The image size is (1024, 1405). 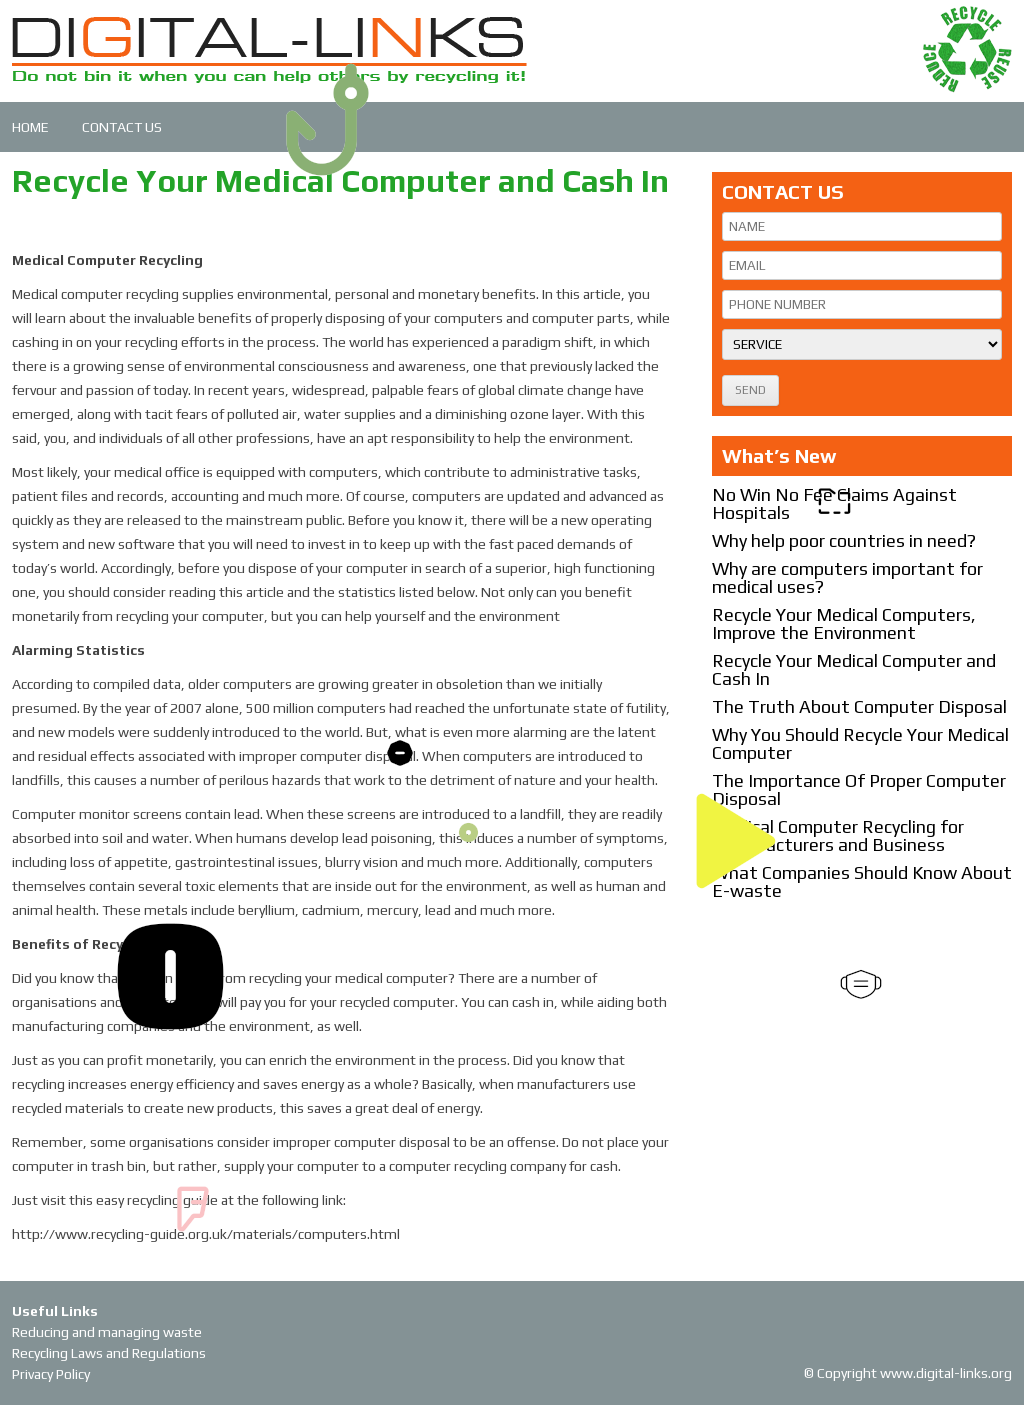 What do you see at coordinates (861, 985) in the screenshot?
I see `indicates mask required or health safety guidelines` at bounding box center [861, 985].